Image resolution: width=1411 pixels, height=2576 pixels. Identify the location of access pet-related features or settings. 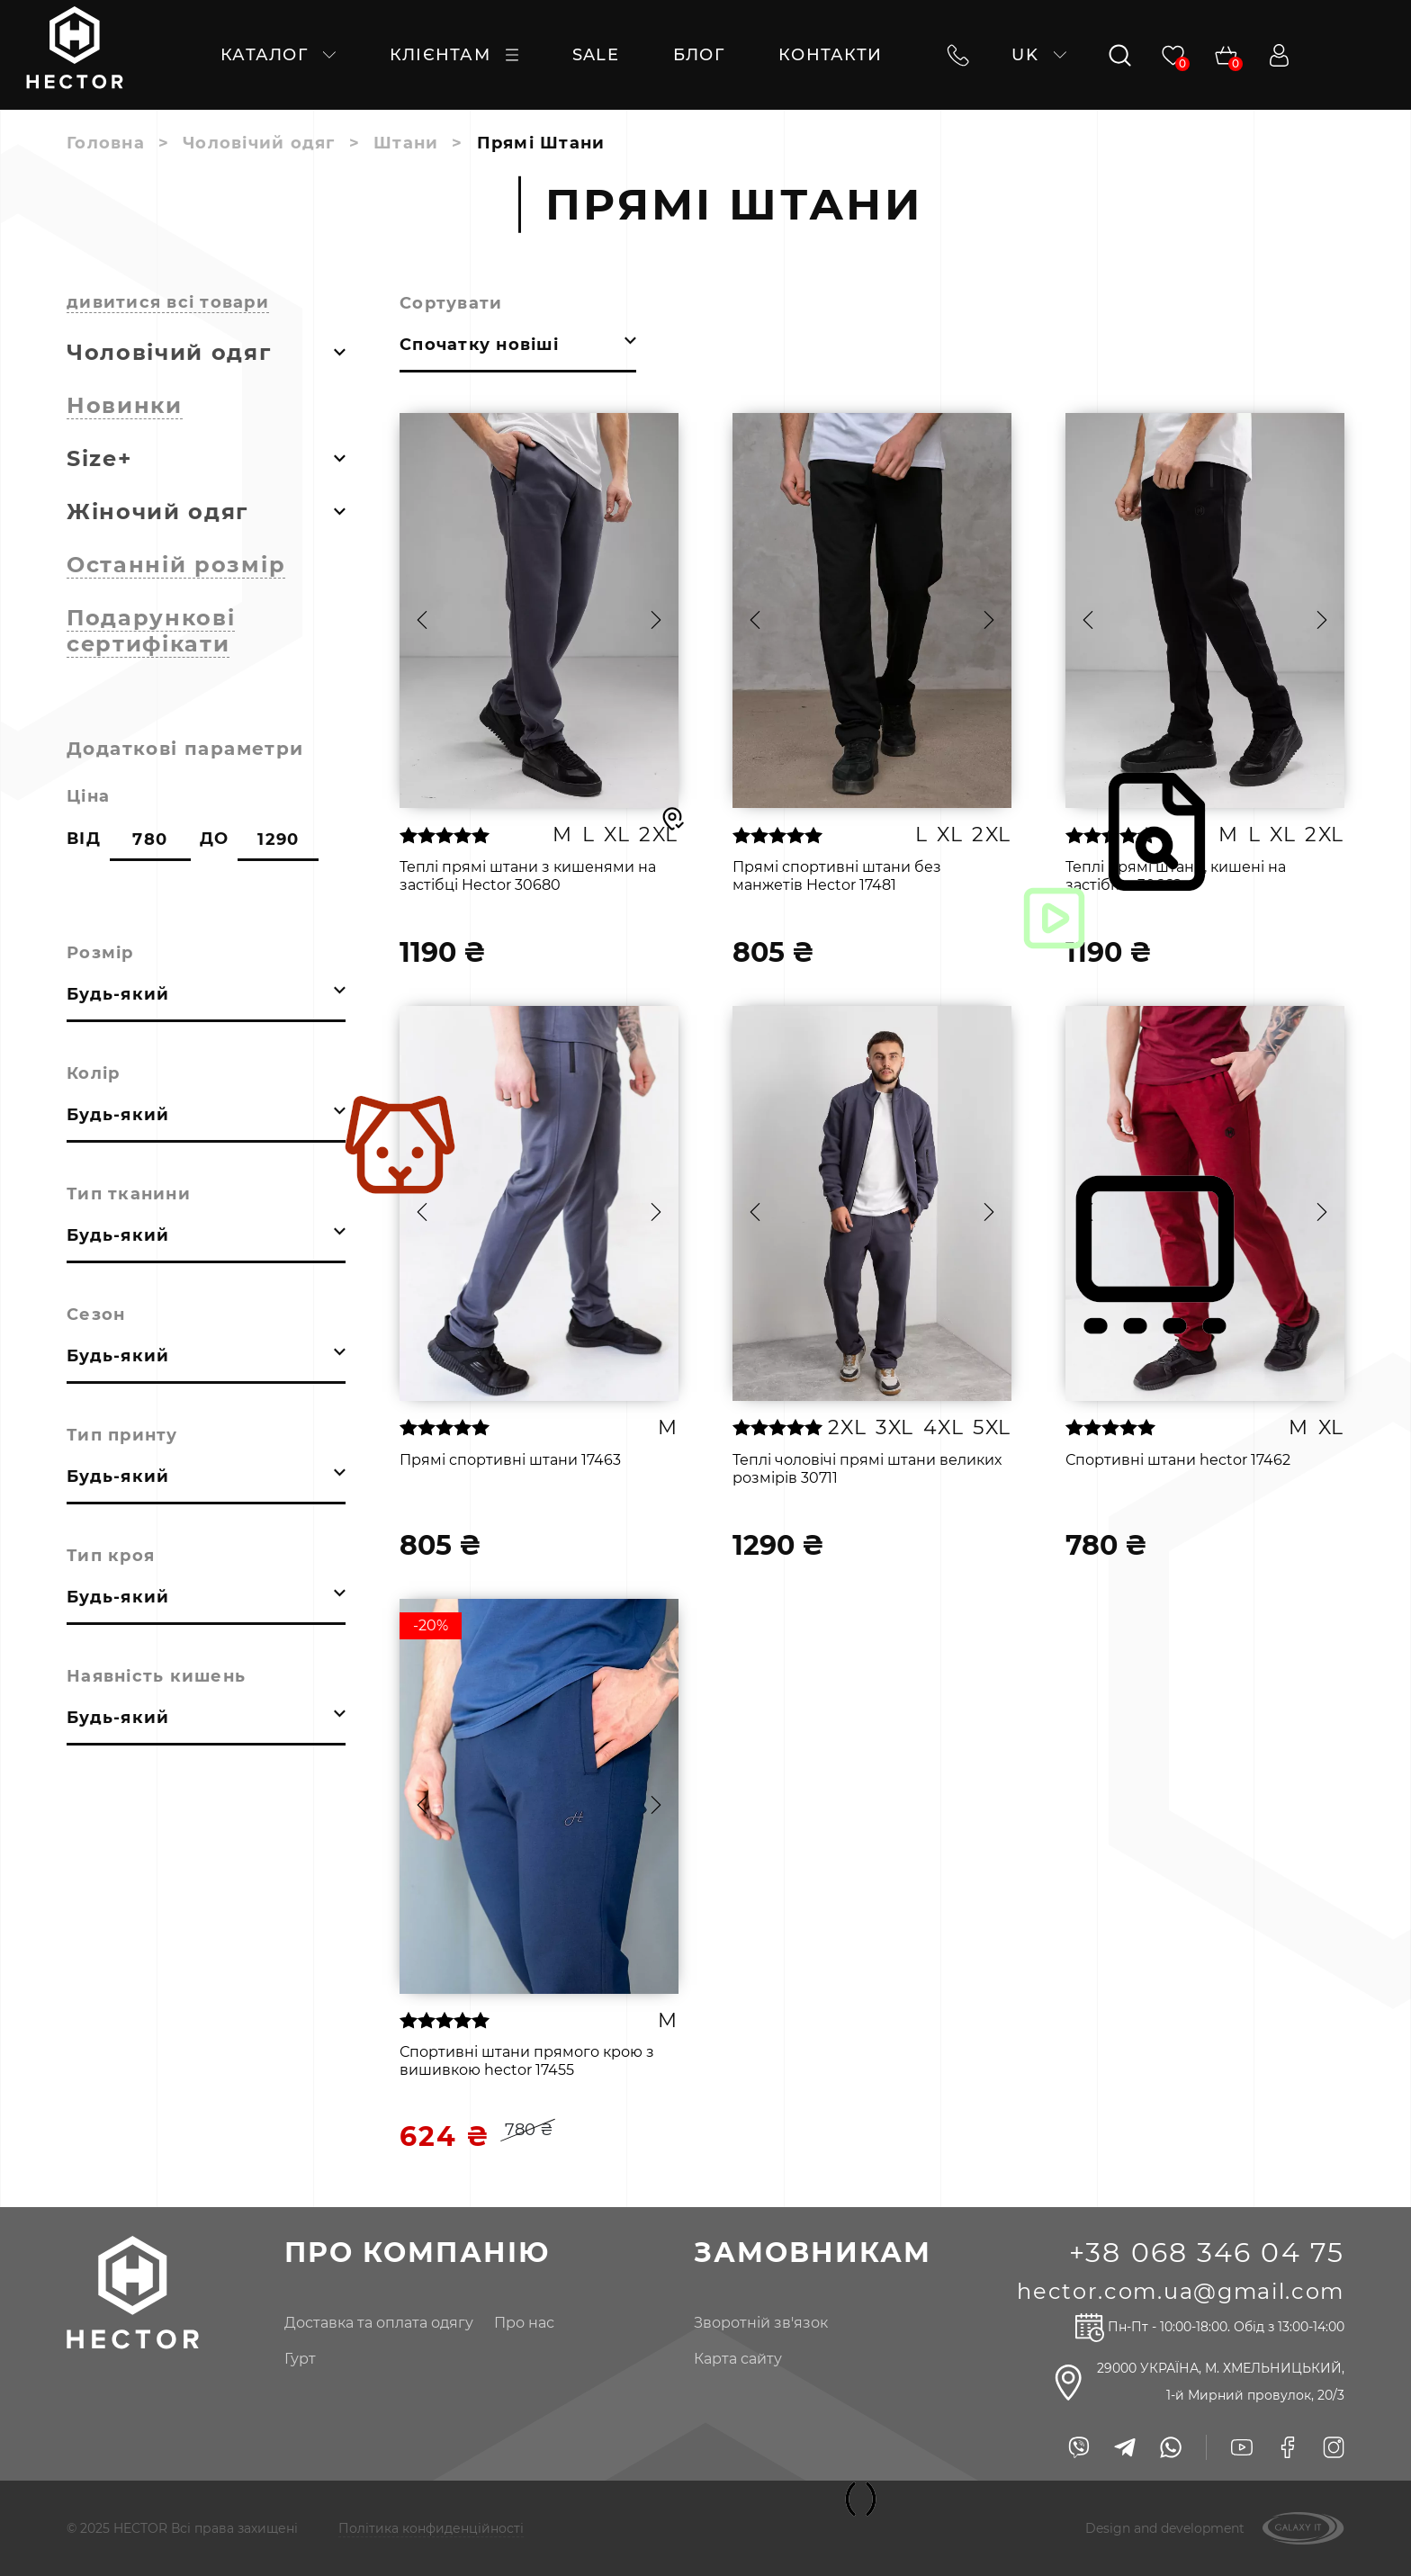
(400, 1146).